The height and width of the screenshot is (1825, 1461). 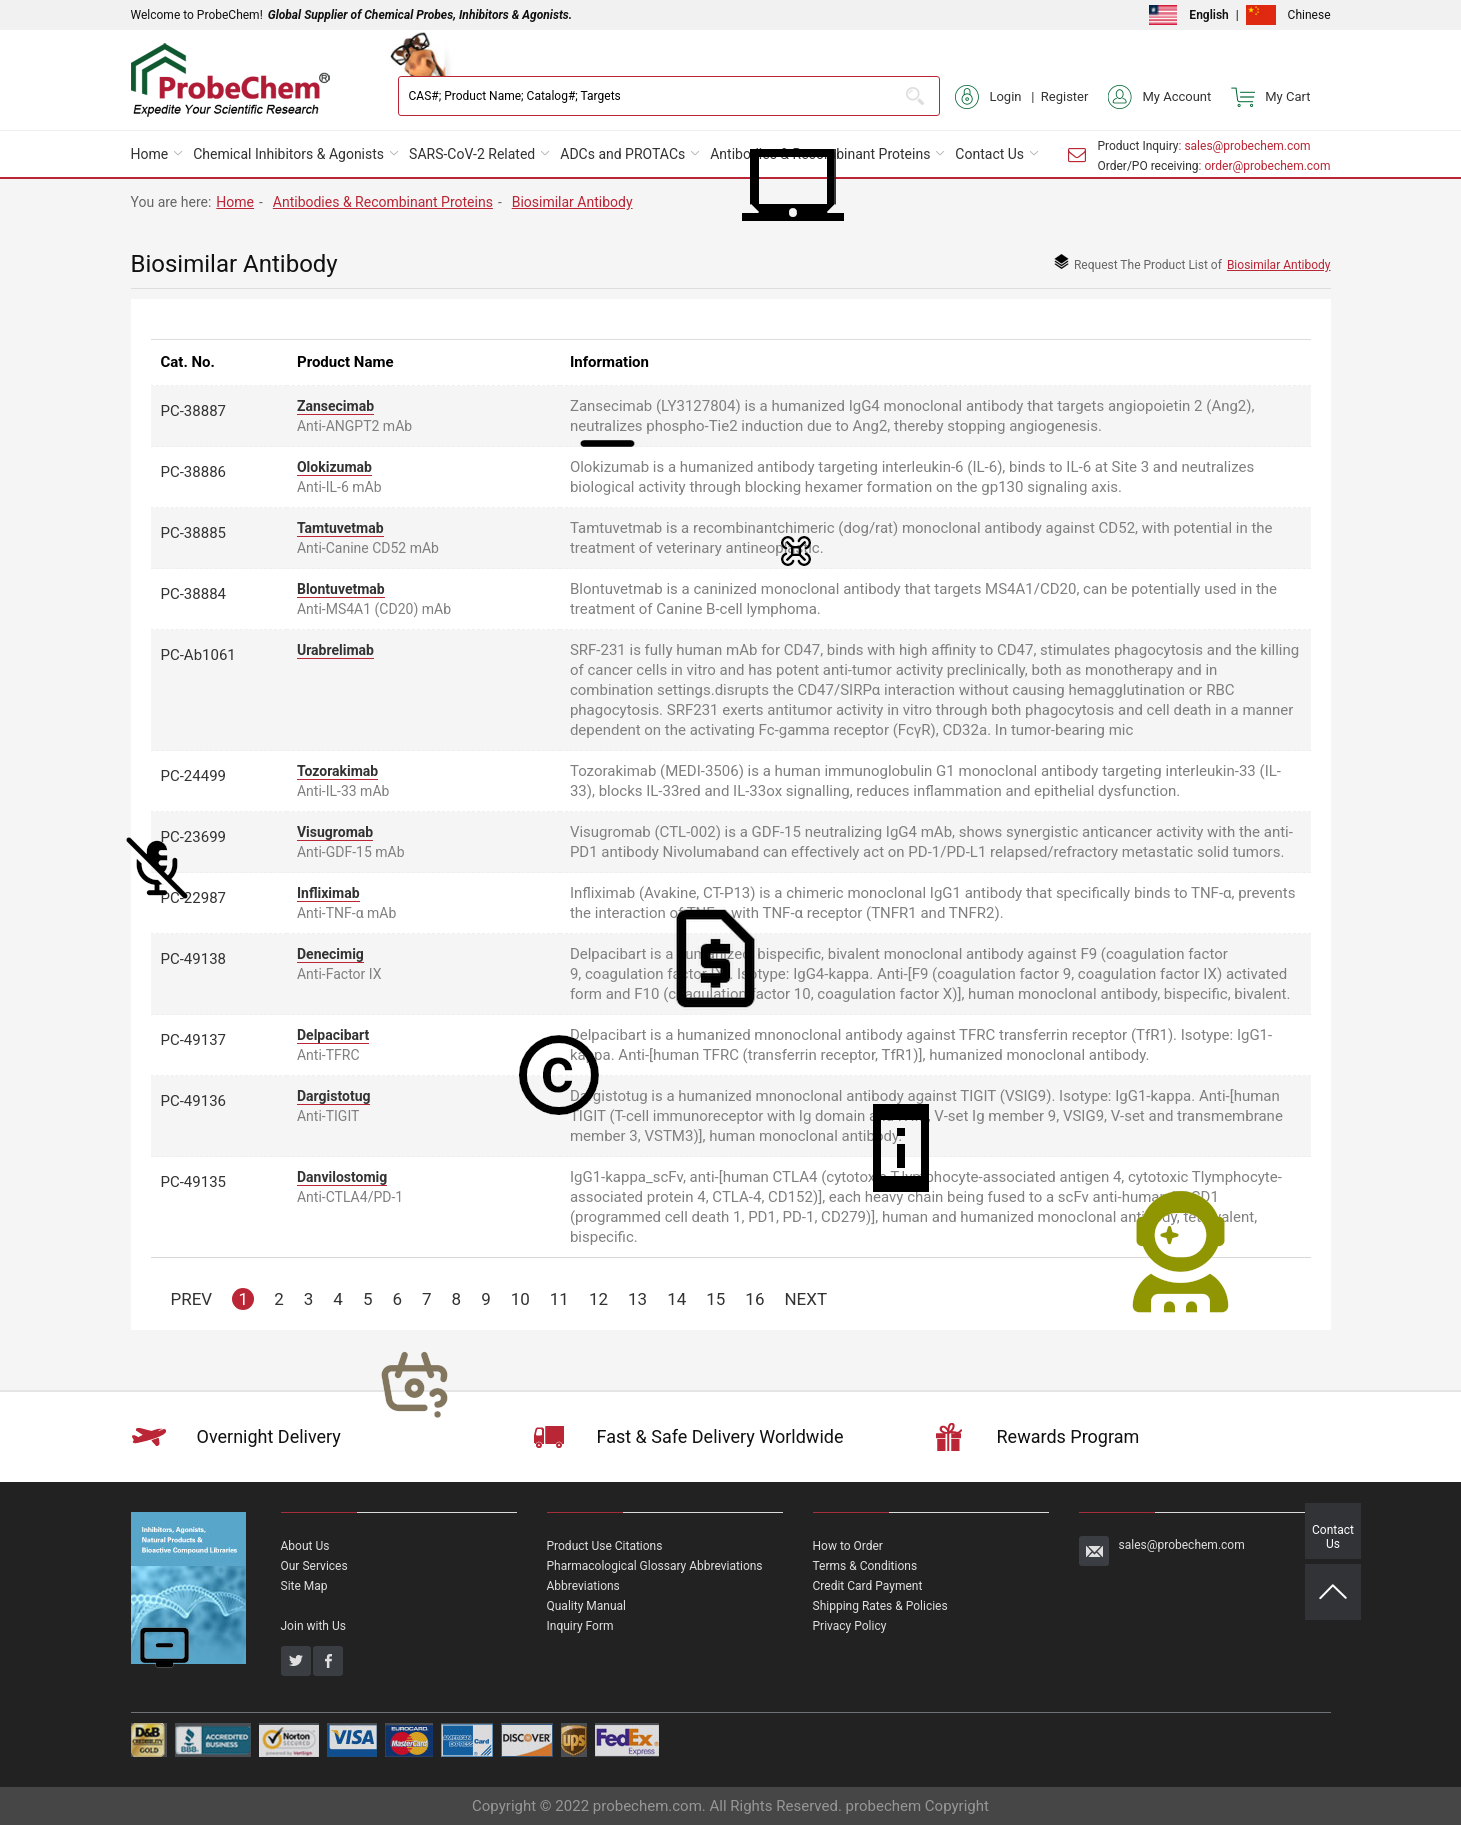 I want to click on view invoice or billing document, so click(x=715, y=958).